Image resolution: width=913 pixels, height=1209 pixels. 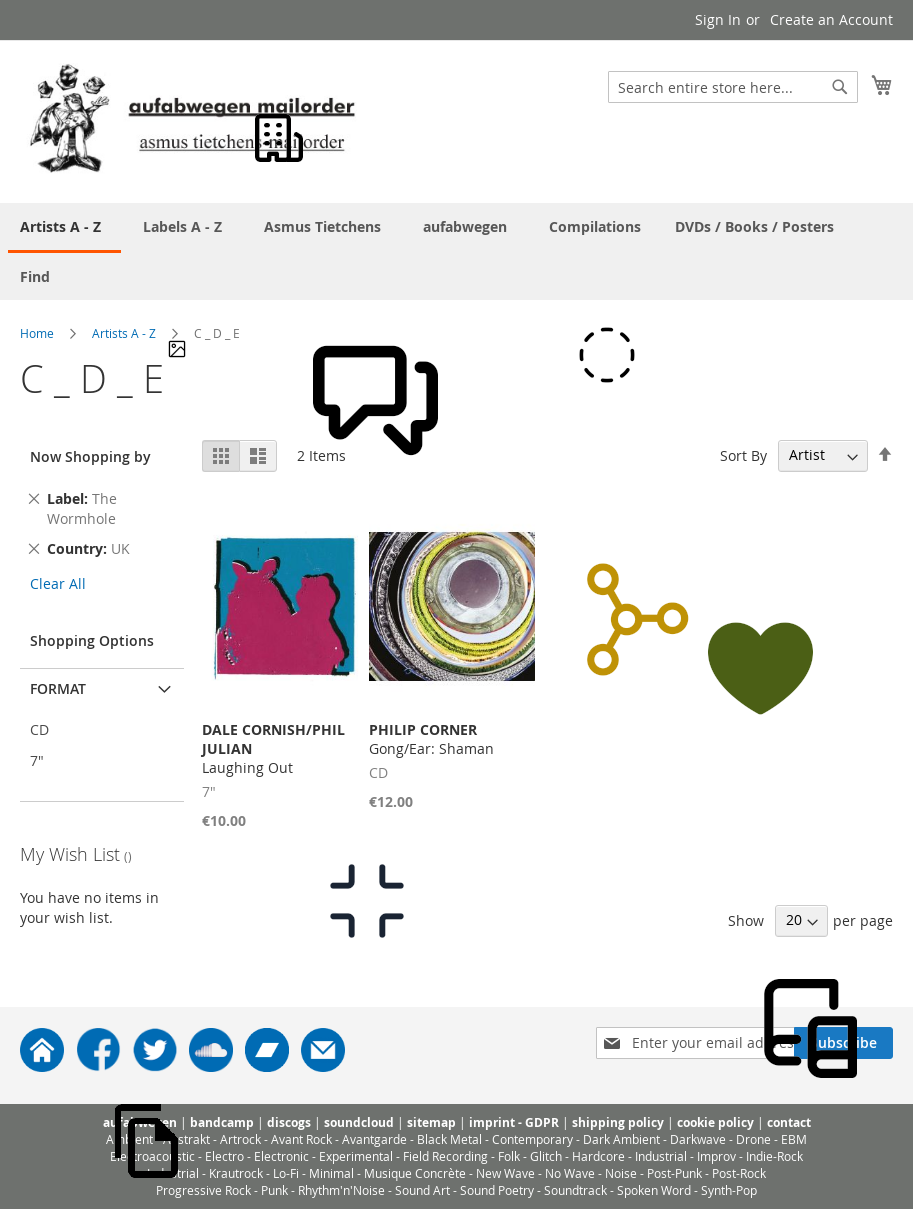 What do you see at coordinates (807, 1028) in the screenshot?
I see `clone a repository` at bounding box center [807, 1028].